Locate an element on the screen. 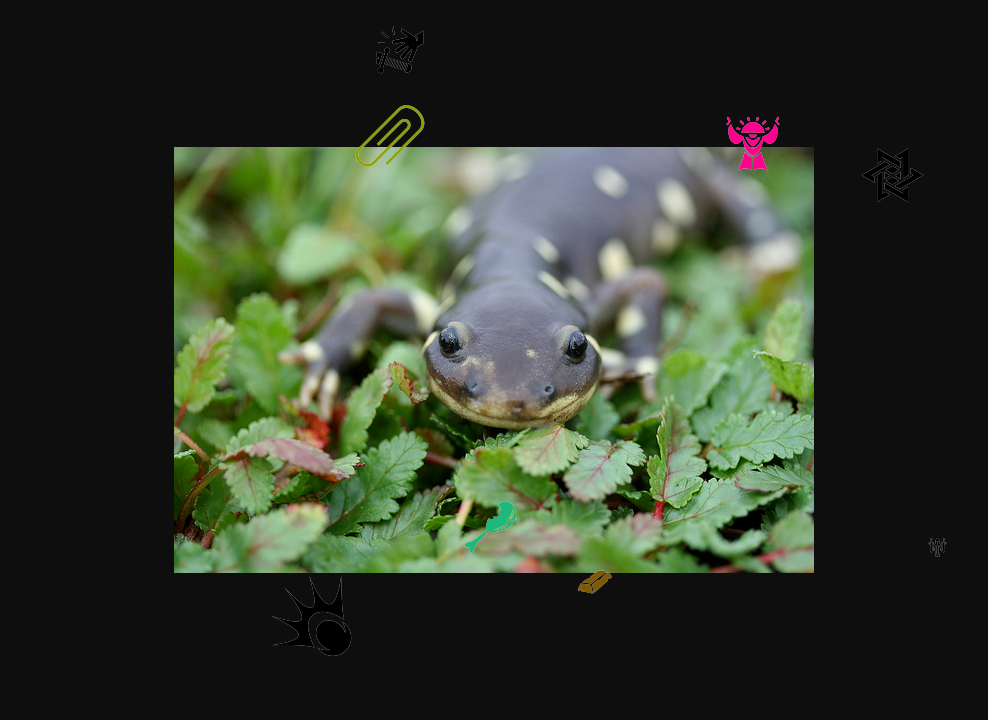 The height and width of the screenshot is (720, 988). select sun priest character class is located at coordinates (753, 143).